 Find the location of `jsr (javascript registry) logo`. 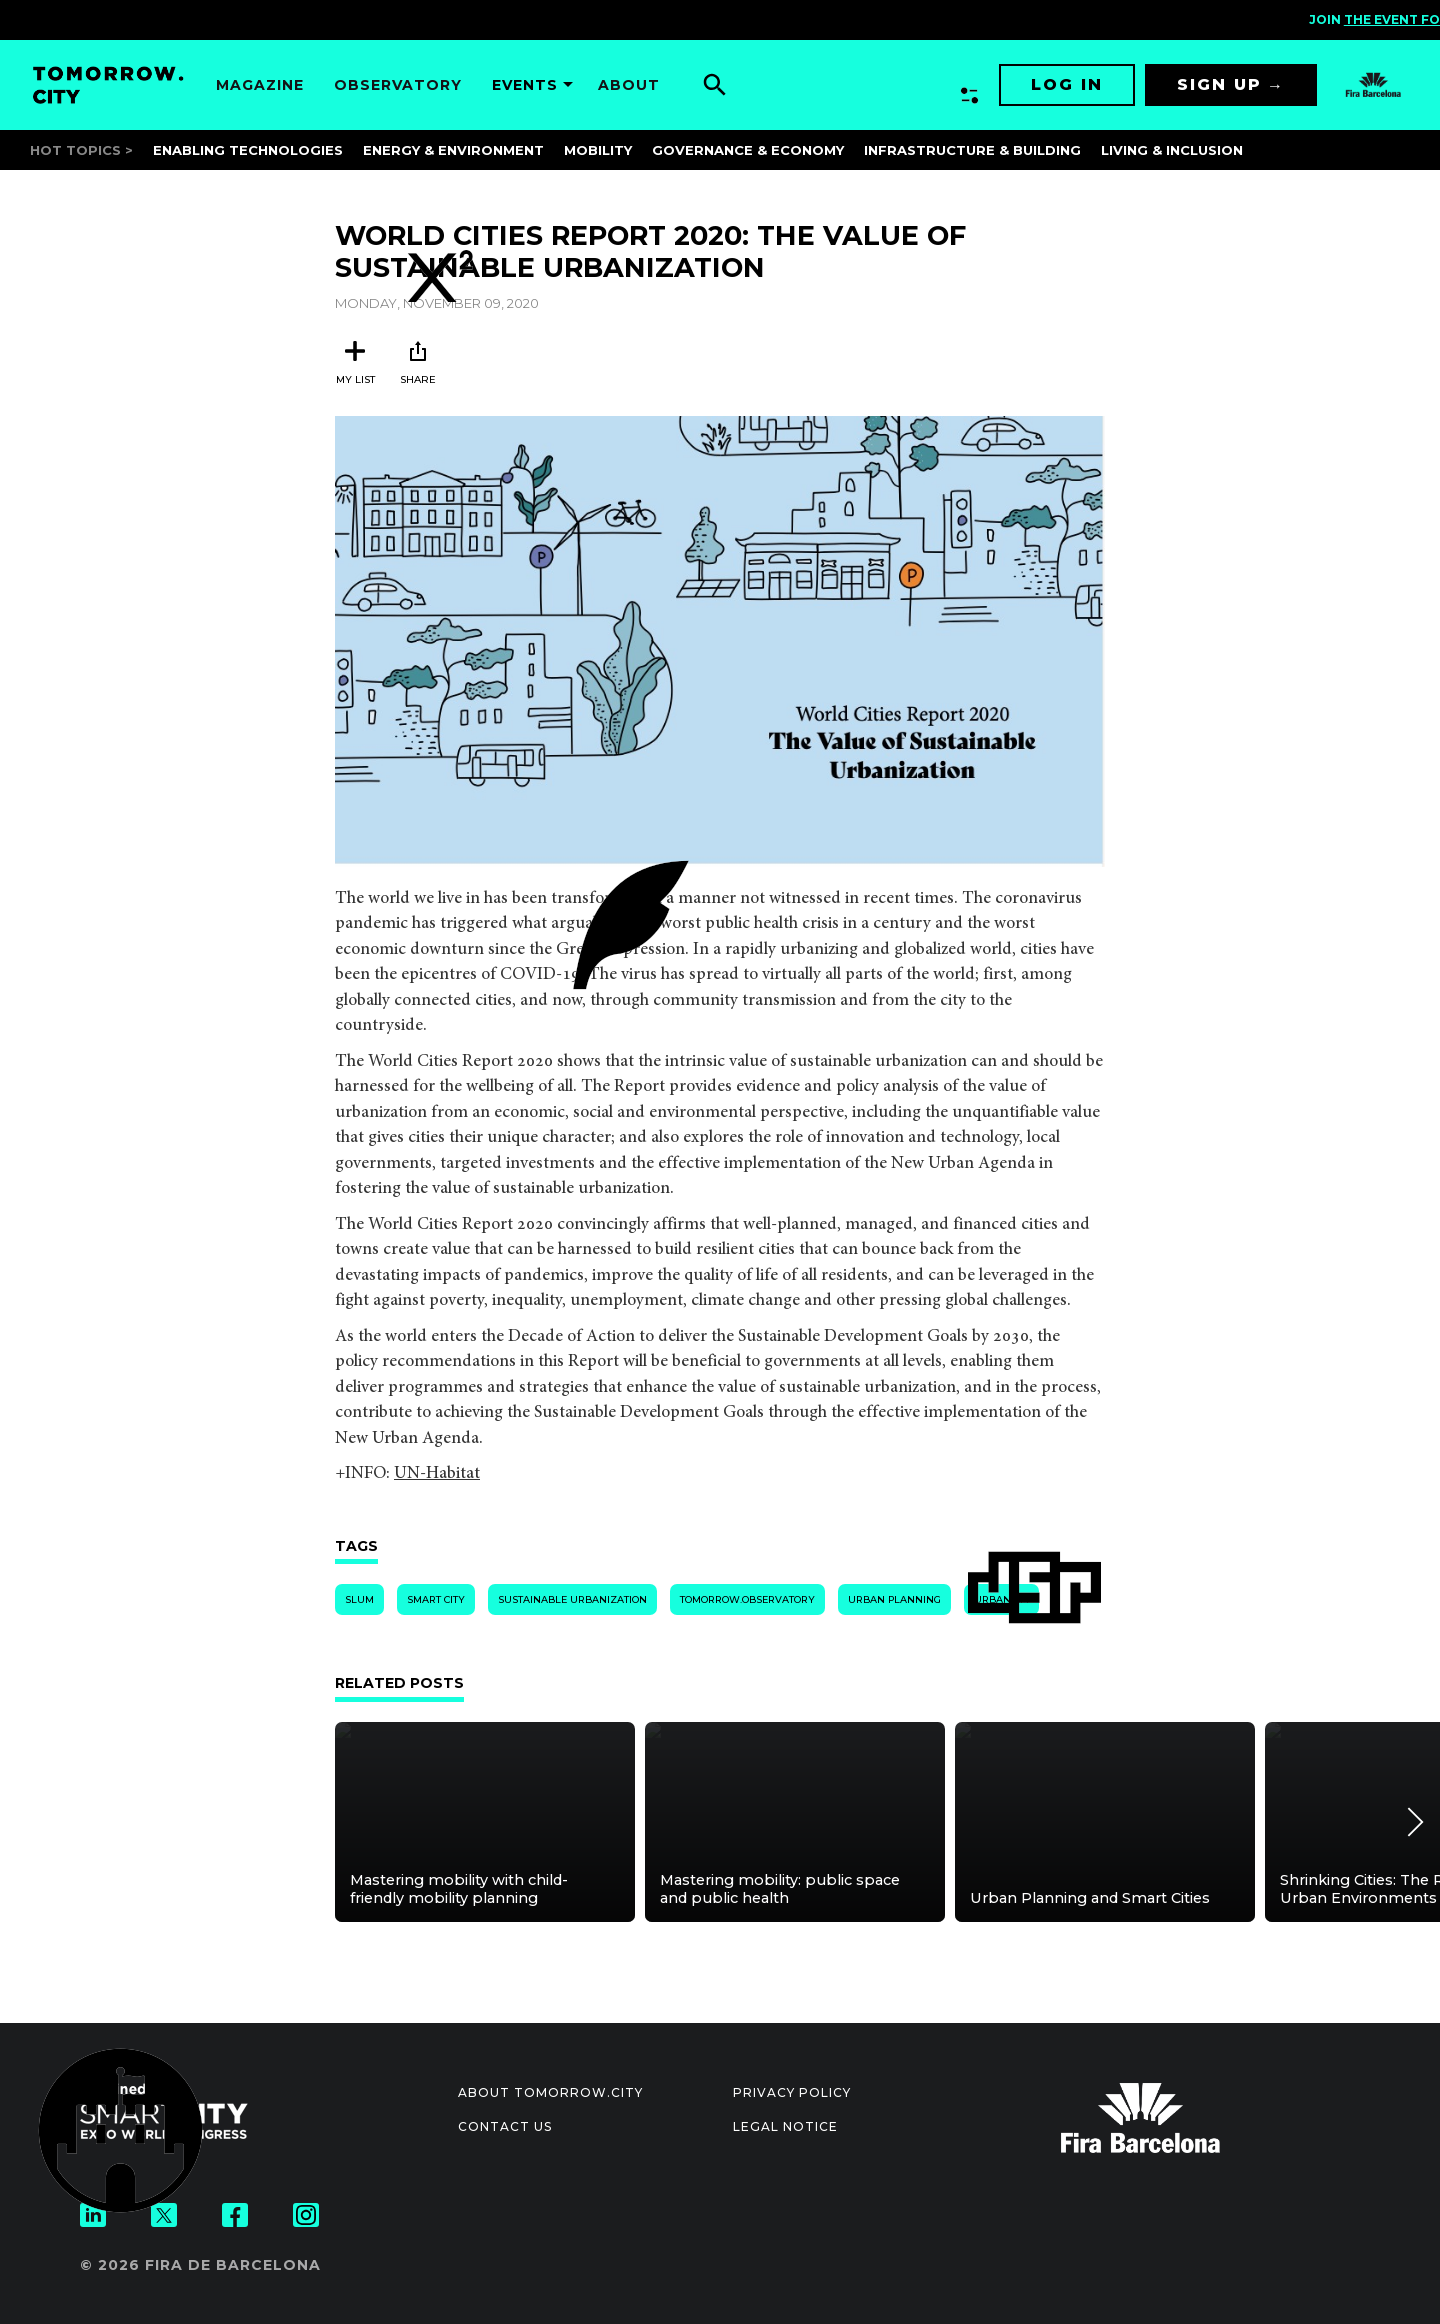

jsr (javascript registry) logo is located at coordinates (1034, 1587).